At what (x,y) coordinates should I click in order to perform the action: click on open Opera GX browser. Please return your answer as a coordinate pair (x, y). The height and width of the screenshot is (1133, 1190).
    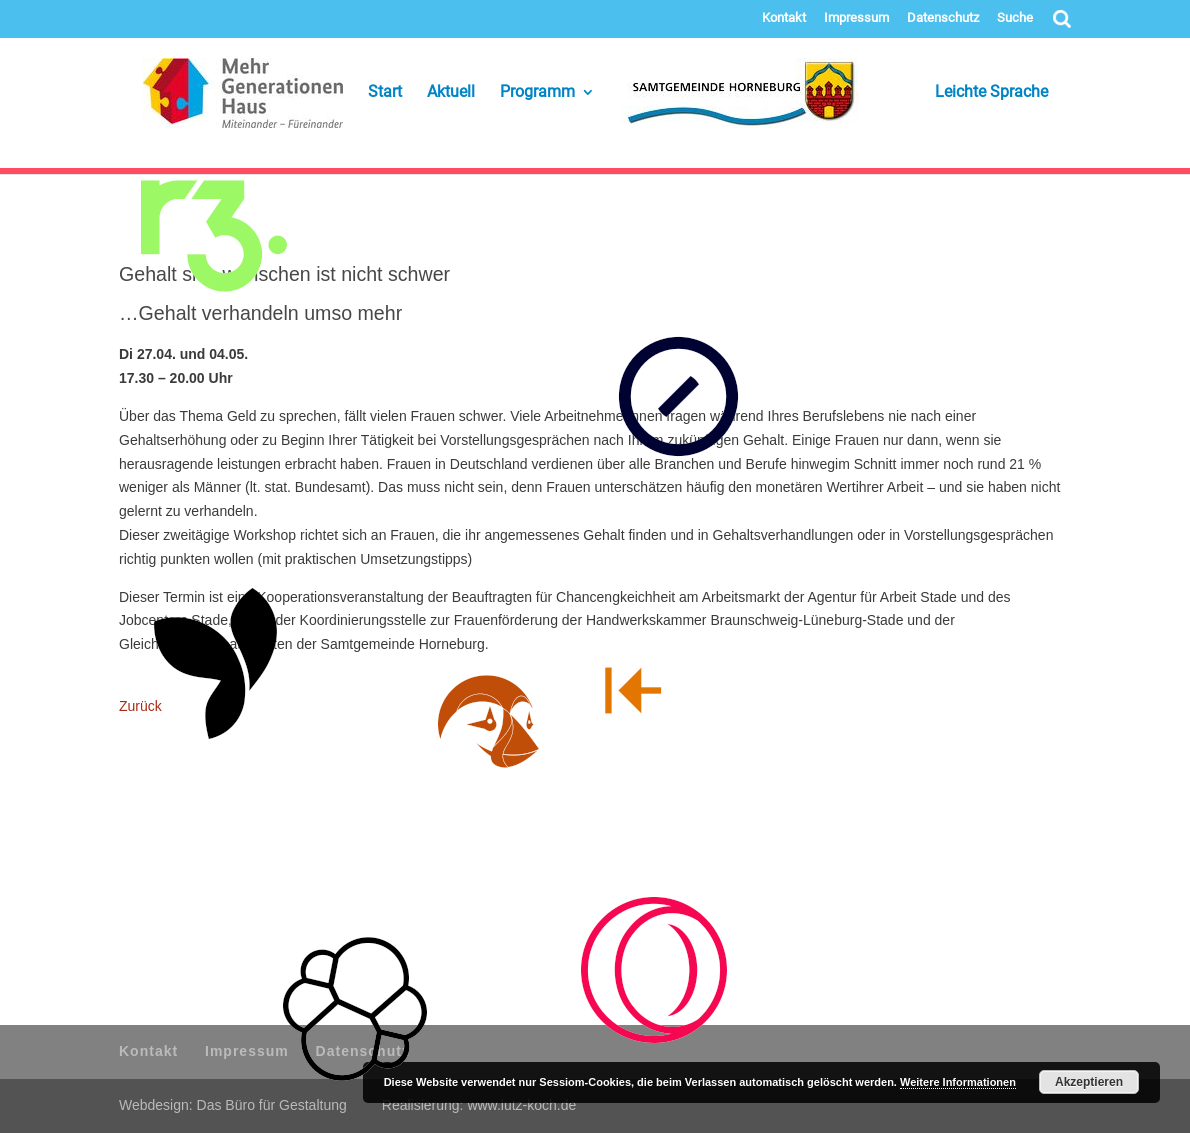
    Looking at the image, I should click on (654, 970).